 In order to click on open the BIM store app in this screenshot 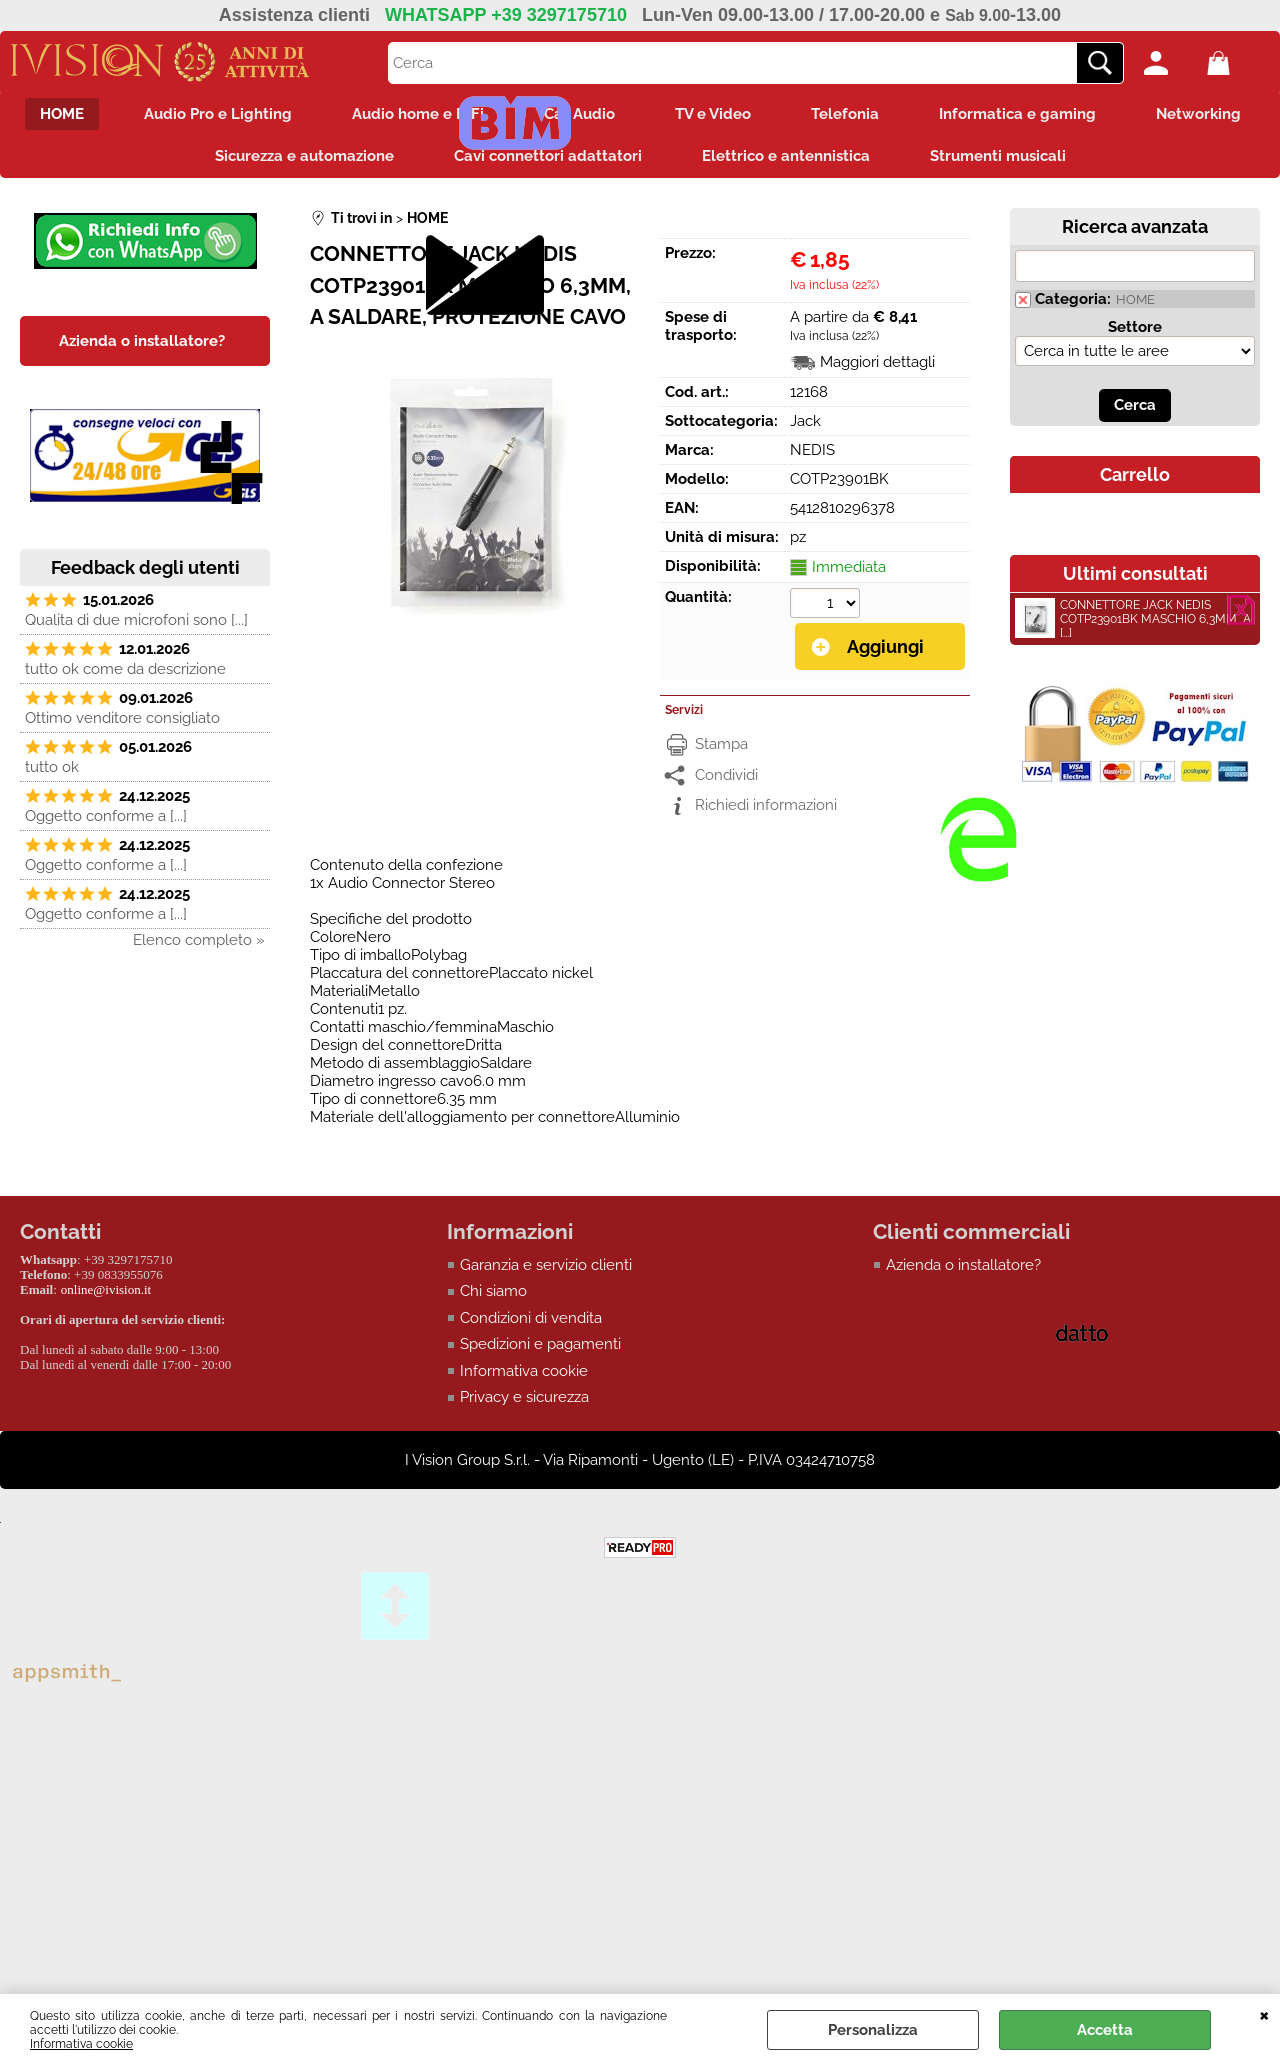, I will do `click(515, 123)`.